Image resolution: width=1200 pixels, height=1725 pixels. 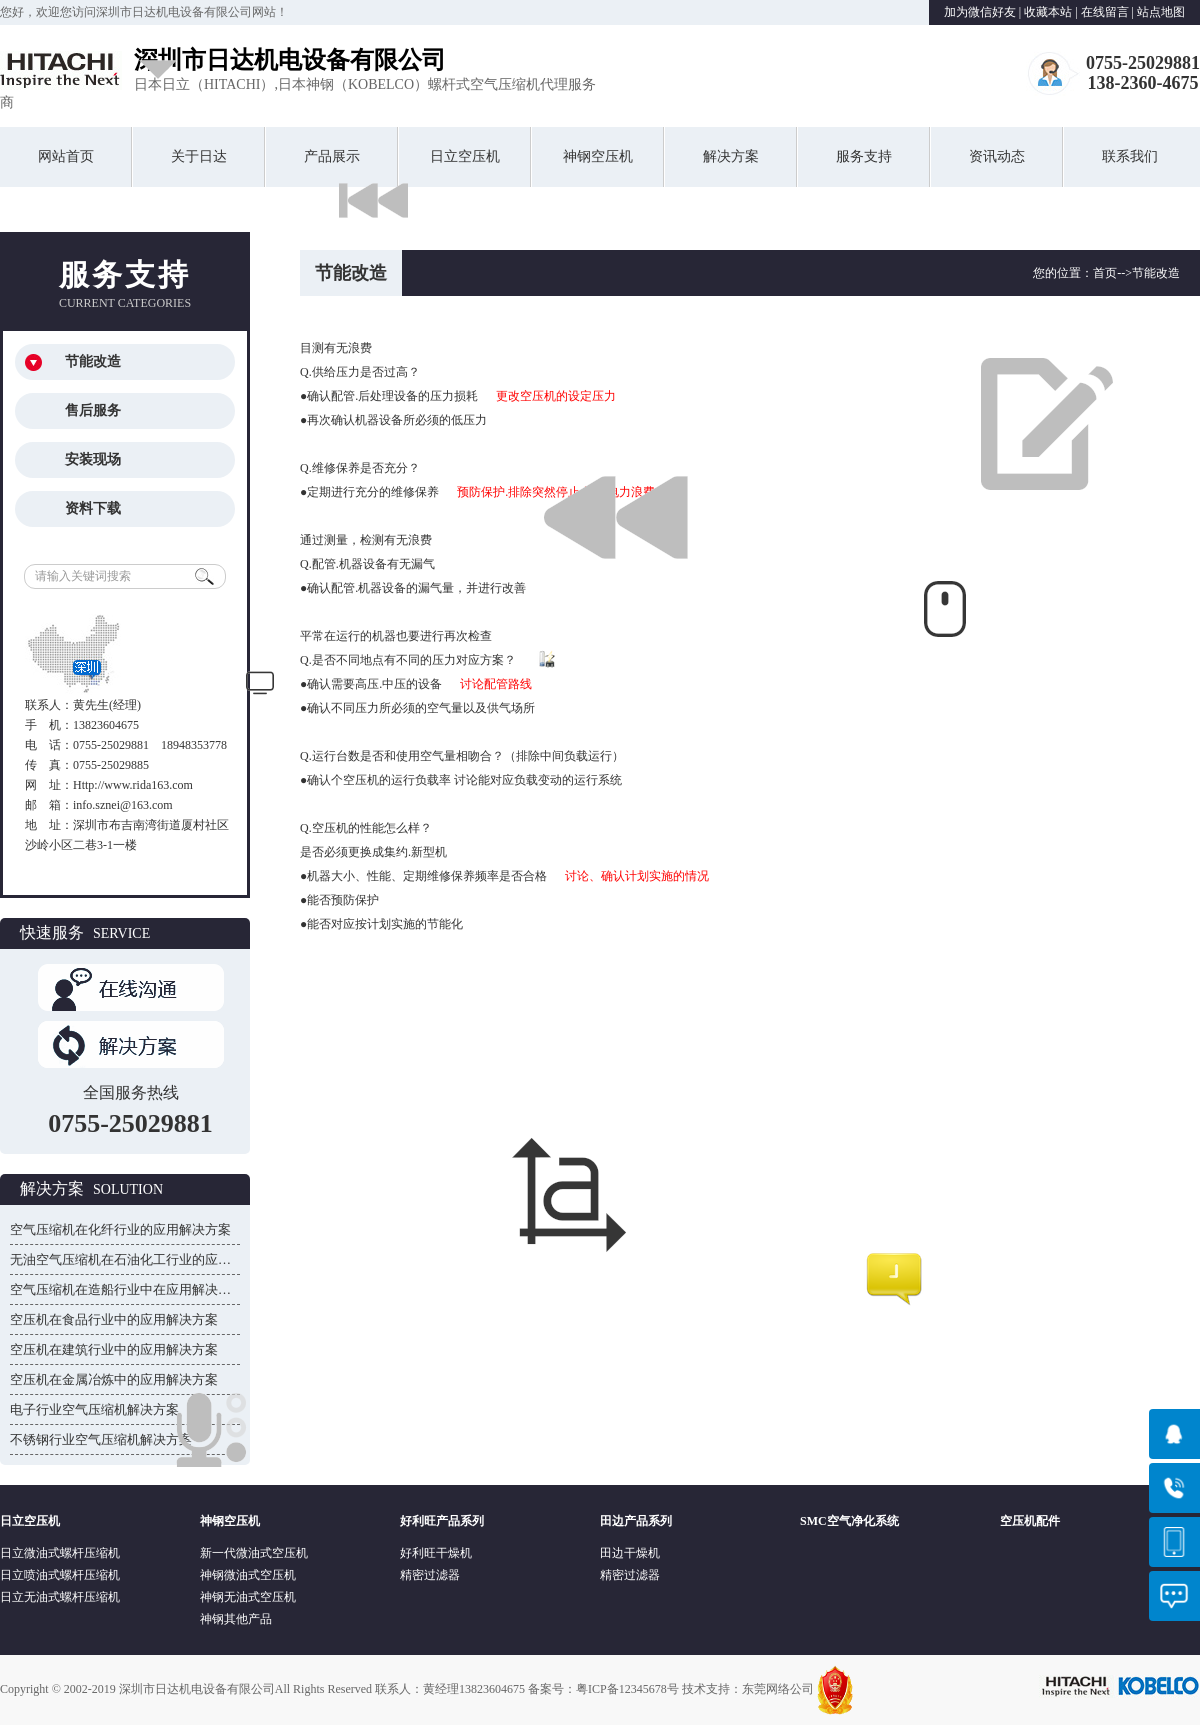 What do you see at coordinates (373, 200) in the screenshot?
I see `skip to previous track` at bounding box center [373, 200].